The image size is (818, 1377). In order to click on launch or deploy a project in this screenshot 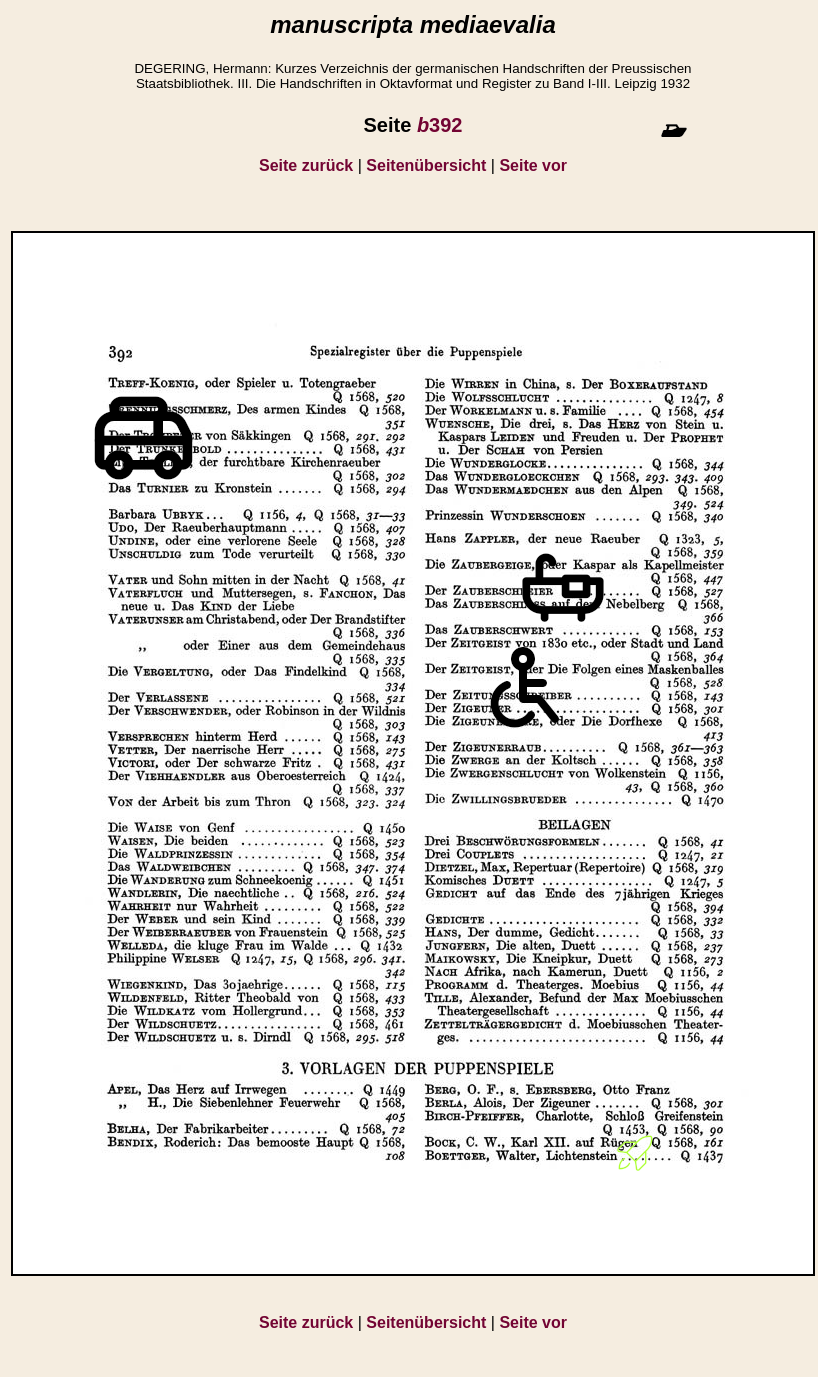, I will do `click(635, 1152)`.